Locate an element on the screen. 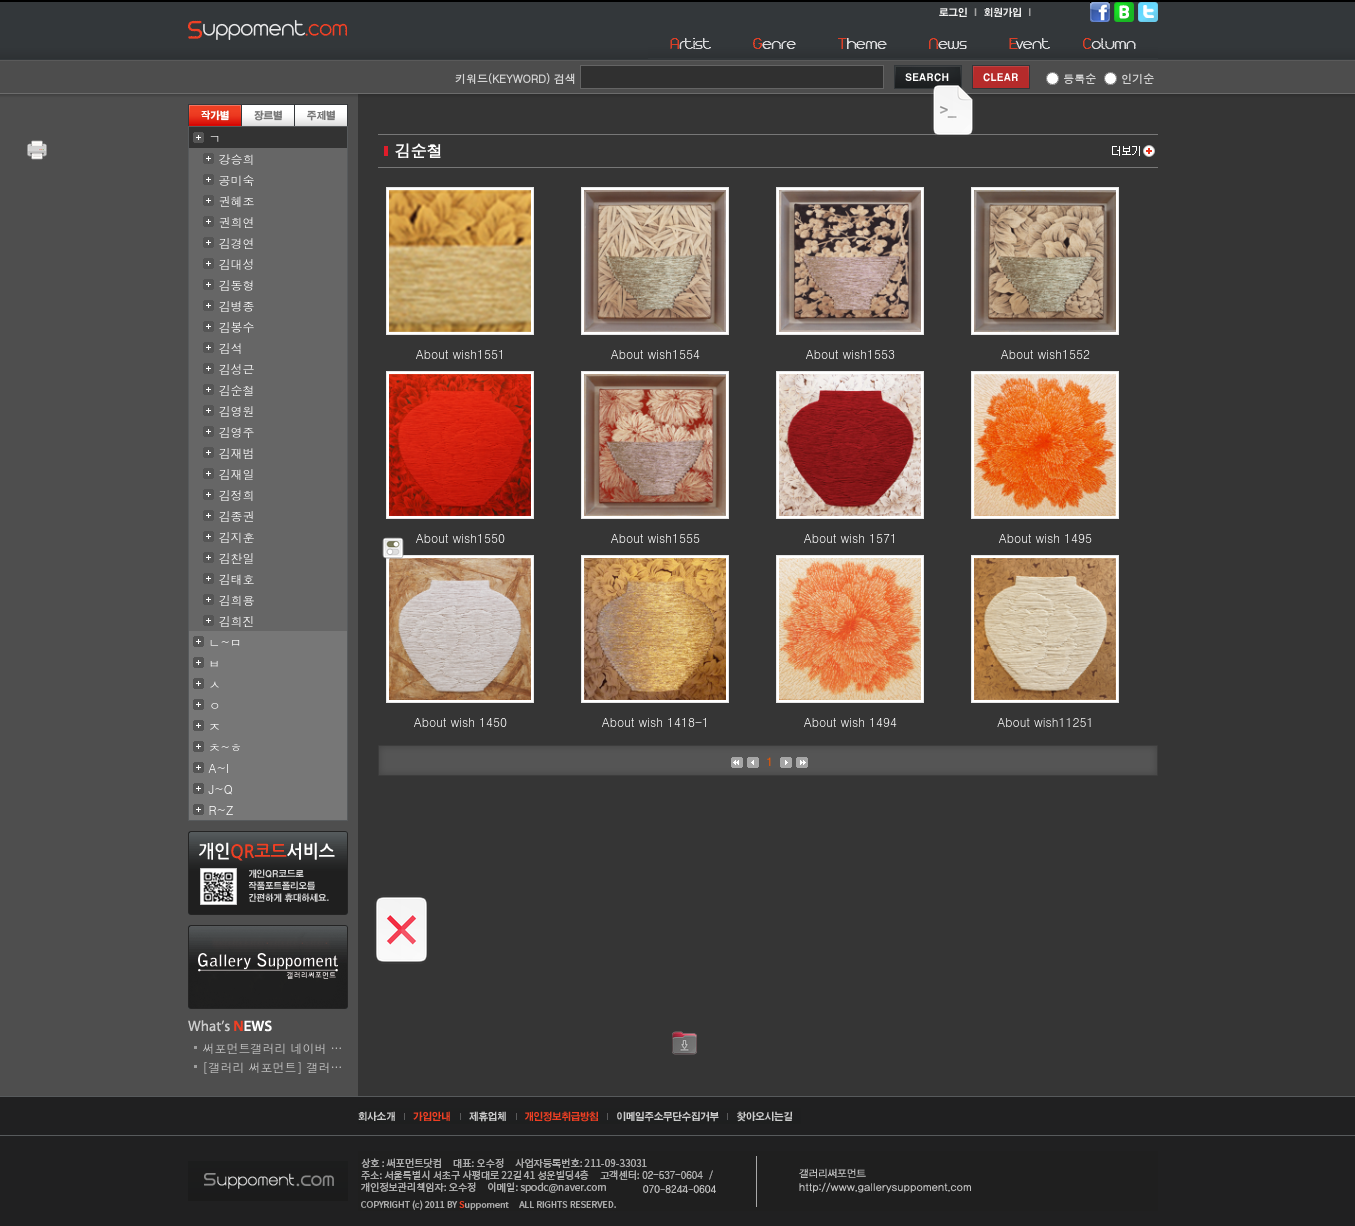  indicates a broken or invalid symbolic link is located at coordinates (401, 929).